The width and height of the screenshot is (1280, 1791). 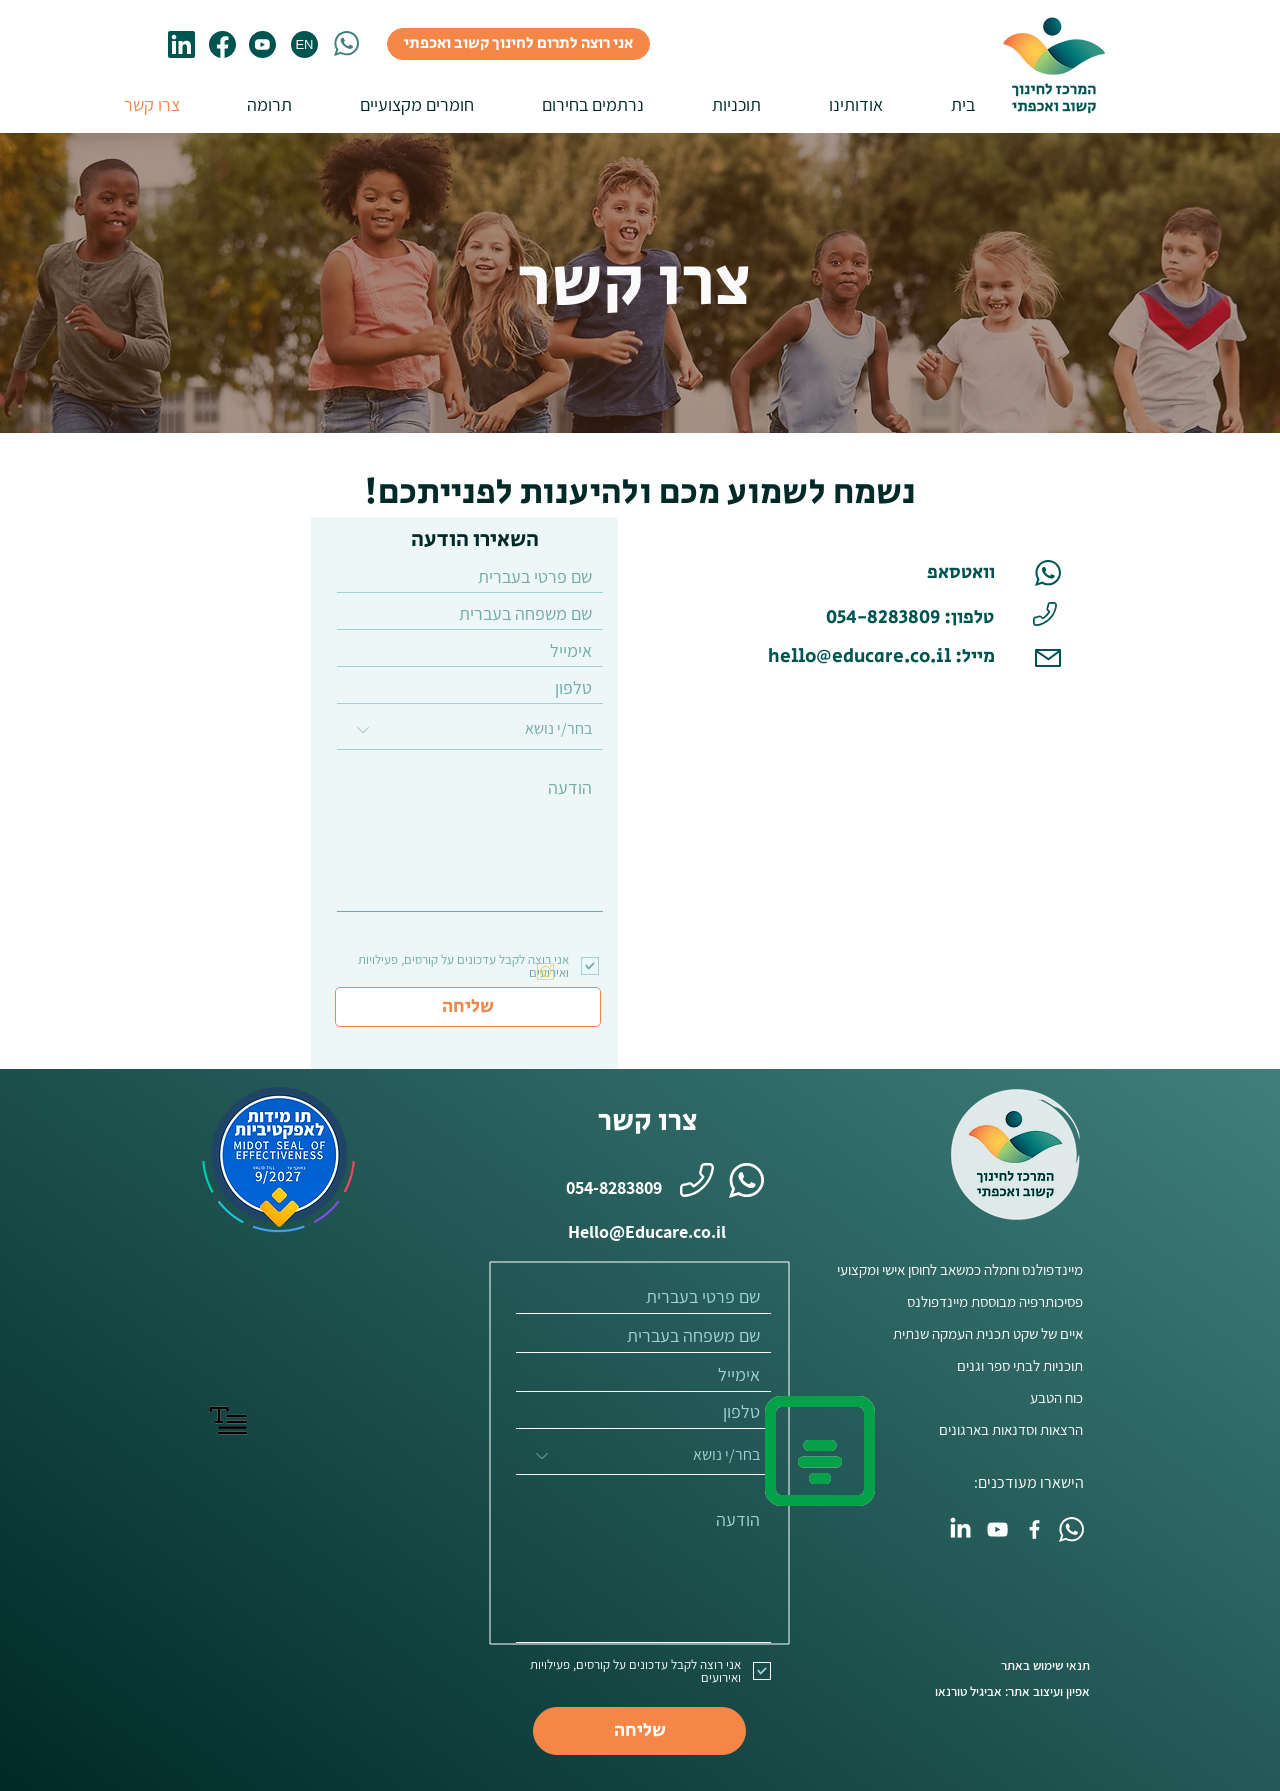 I want to click on read articles from the new york times, so click(x=227, y=1420).